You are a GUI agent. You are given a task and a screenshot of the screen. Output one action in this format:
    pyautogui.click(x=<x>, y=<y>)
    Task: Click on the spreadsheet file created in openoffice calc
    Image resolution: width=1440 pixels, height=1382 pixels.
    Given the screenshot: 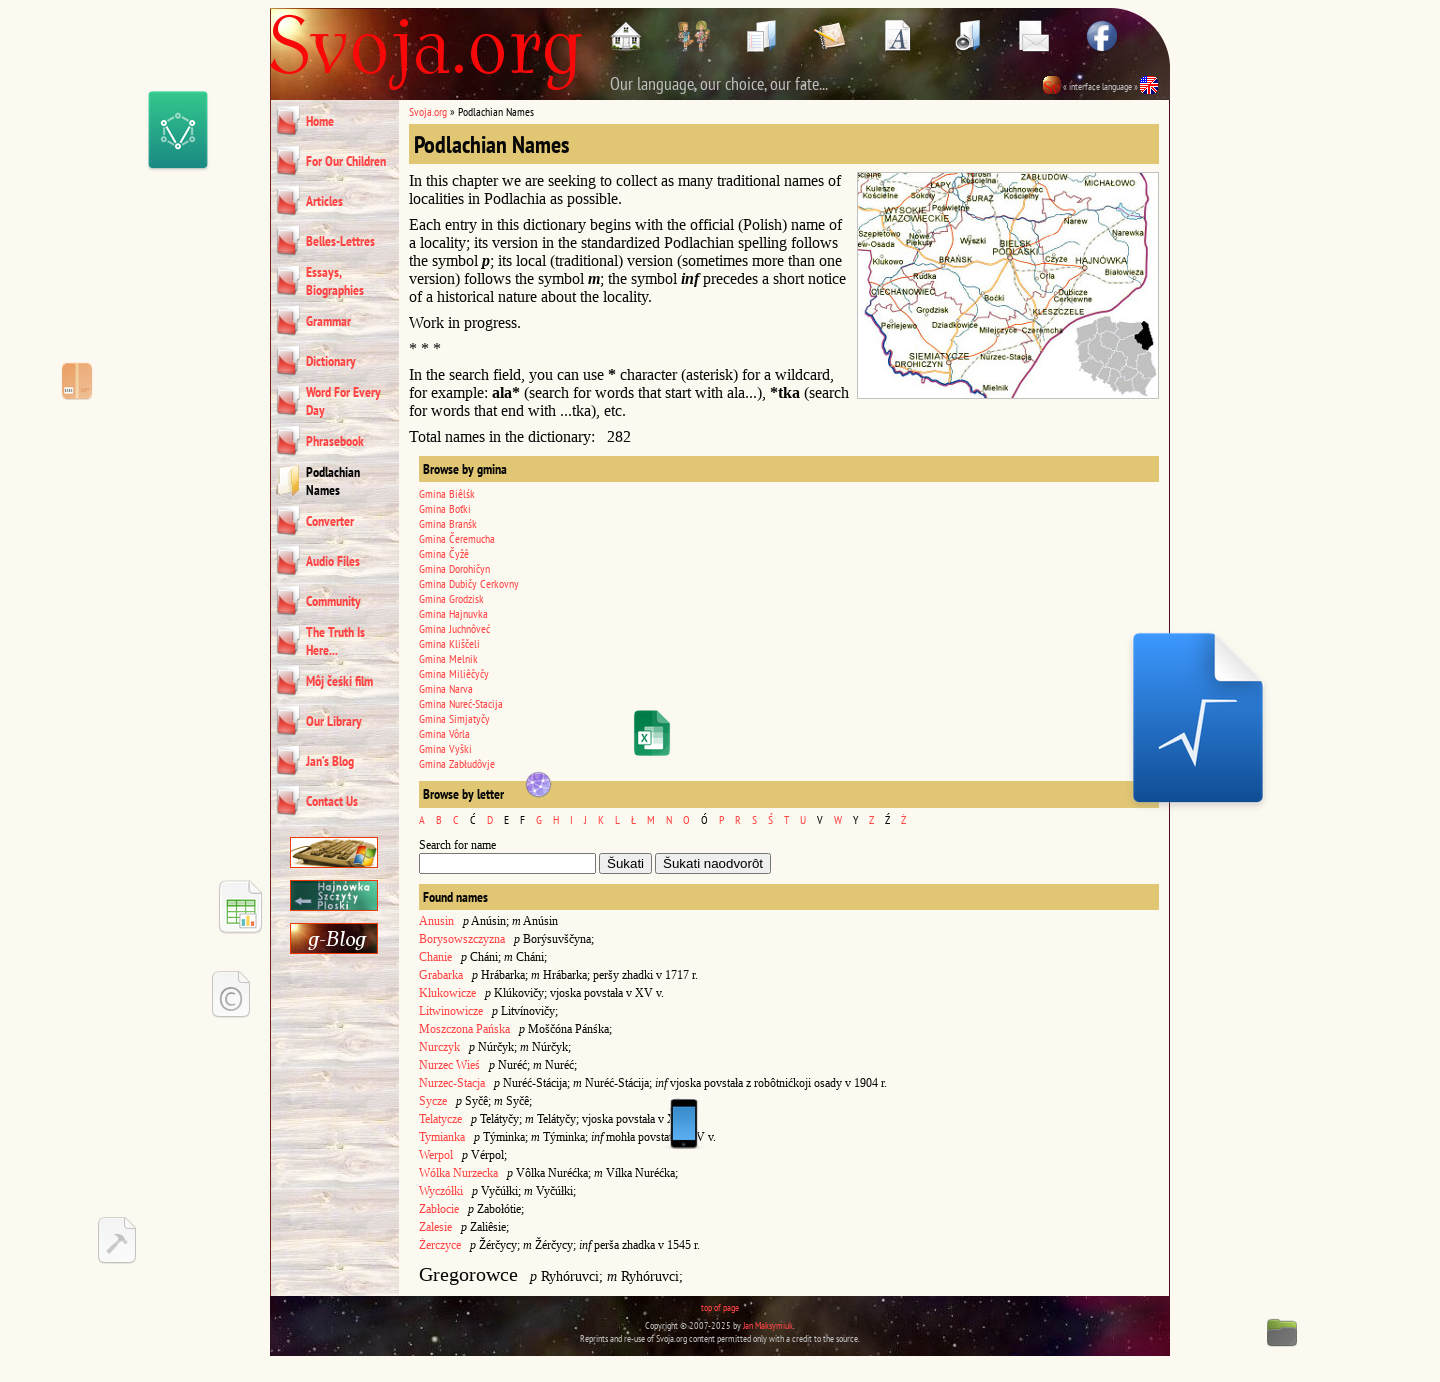 What is the action you would take?
    pyautogui.click(x=240, y=906)
    